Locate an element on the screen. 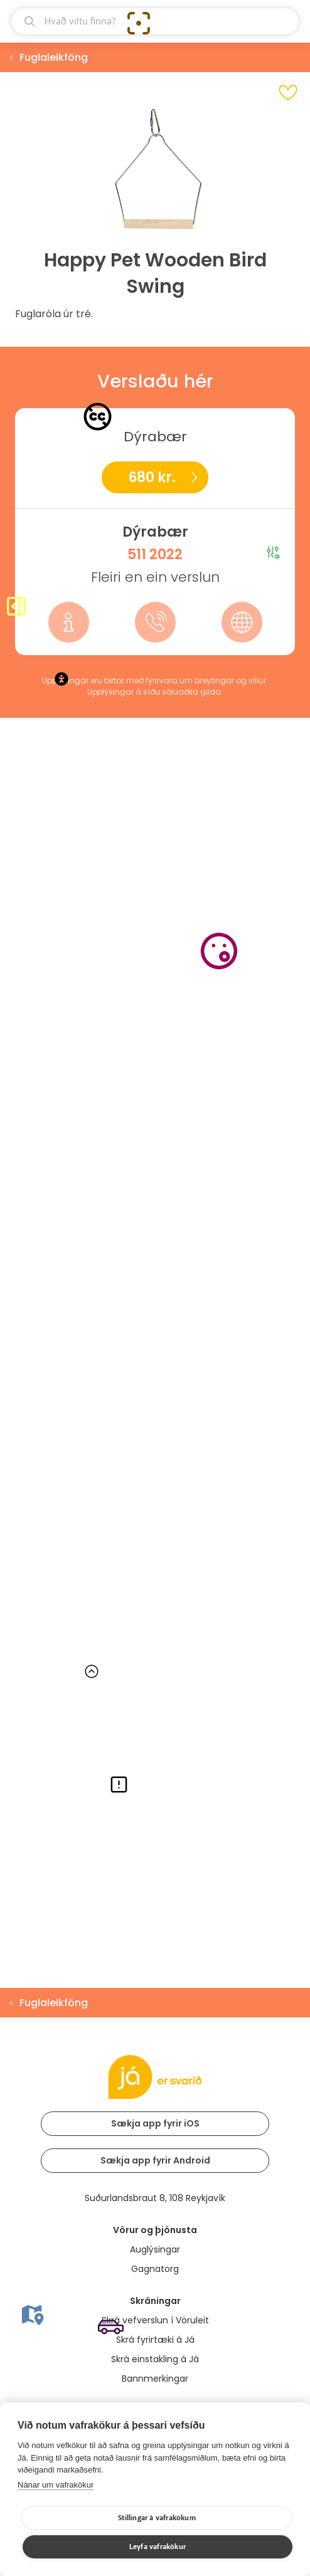  indicates singing or karaoke mode is located at coordinates (219, 951).